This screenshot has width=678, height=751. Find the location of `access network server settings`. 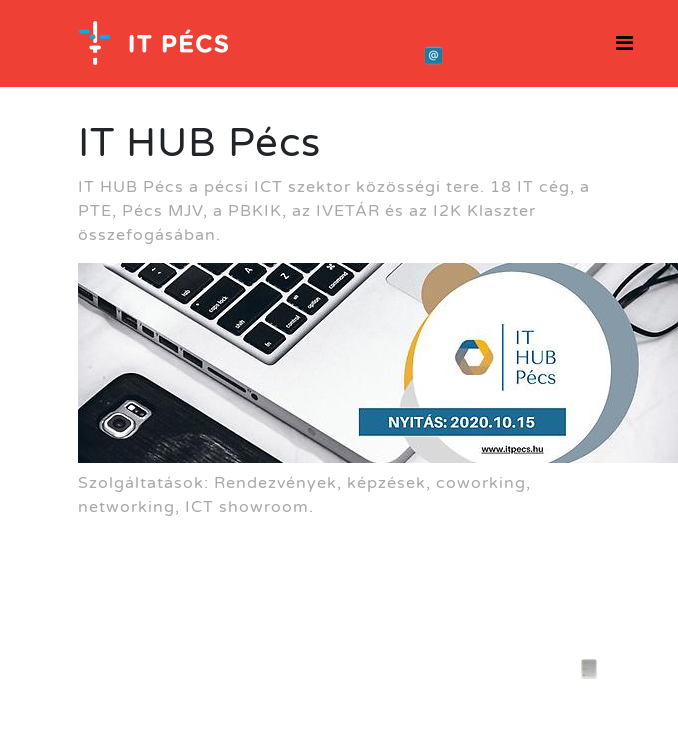

access network server settings is located at coordinates (589, 669).